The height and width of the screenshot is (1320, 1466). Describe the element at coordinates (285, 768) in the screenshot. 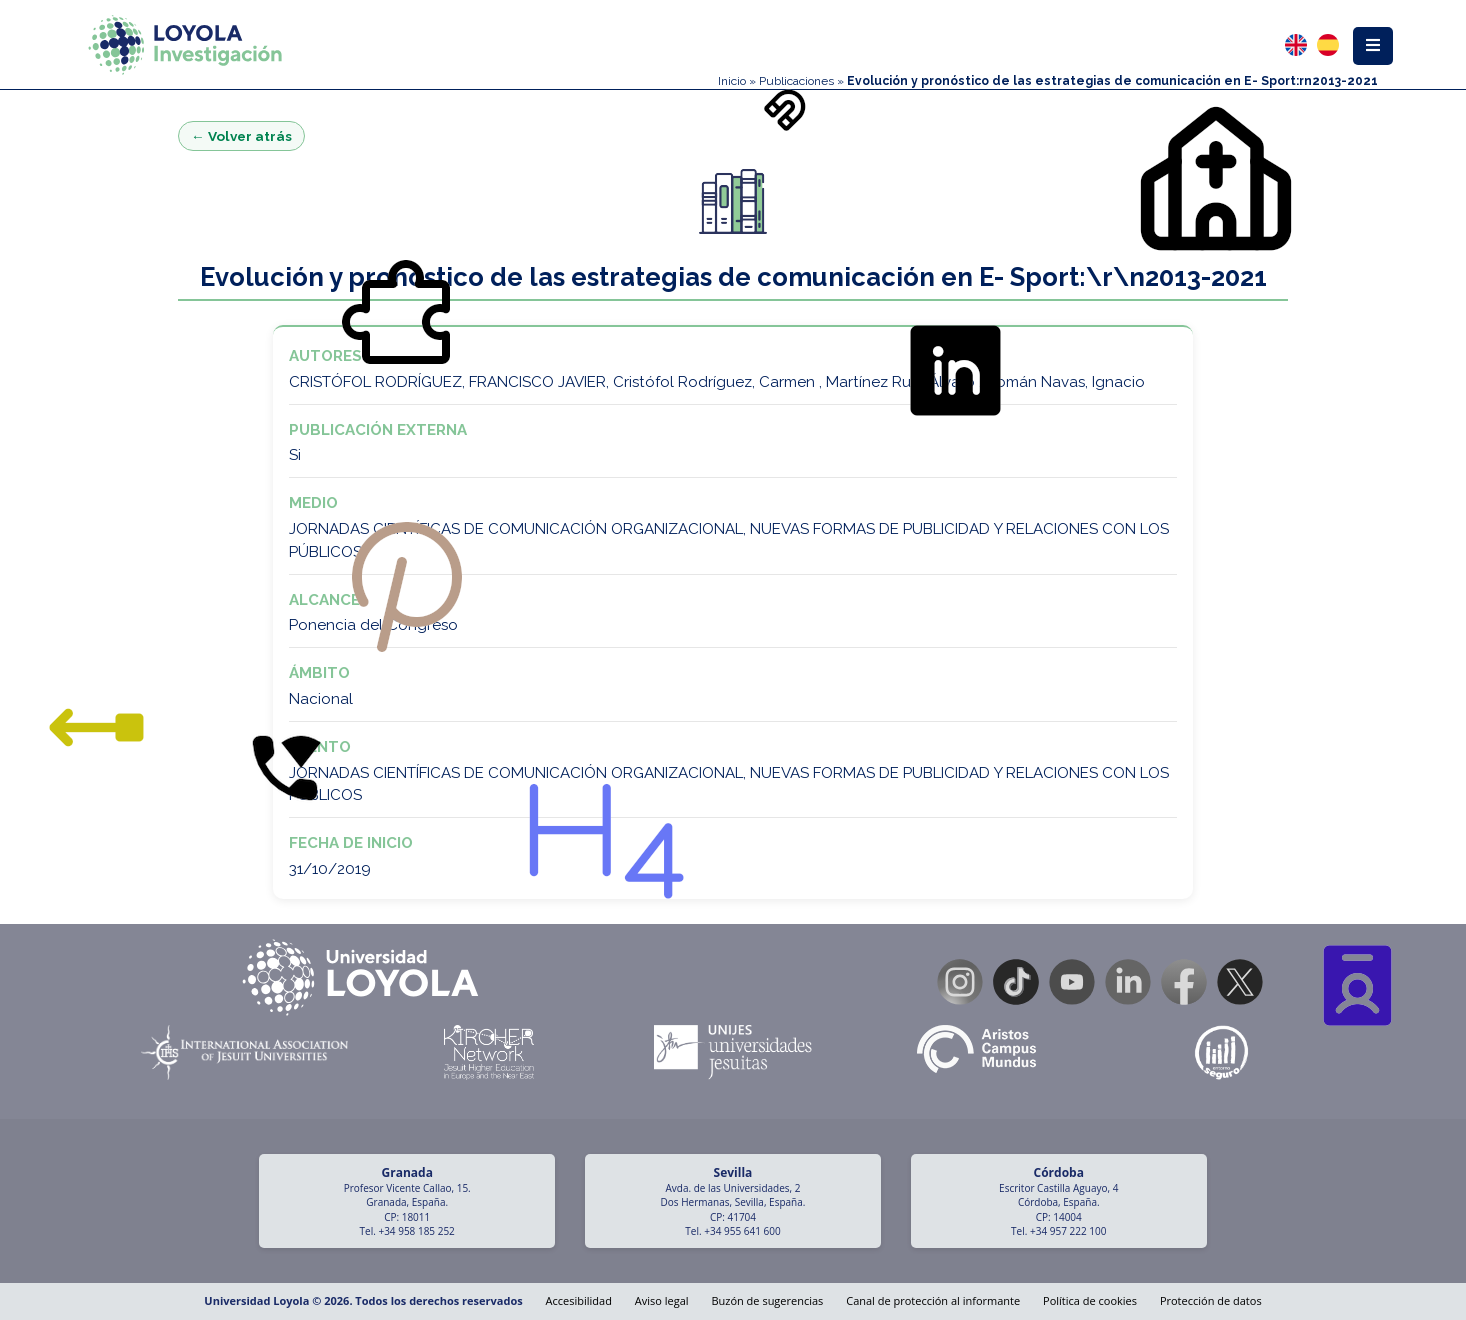

I see `enable wifi calling feature` at that location.